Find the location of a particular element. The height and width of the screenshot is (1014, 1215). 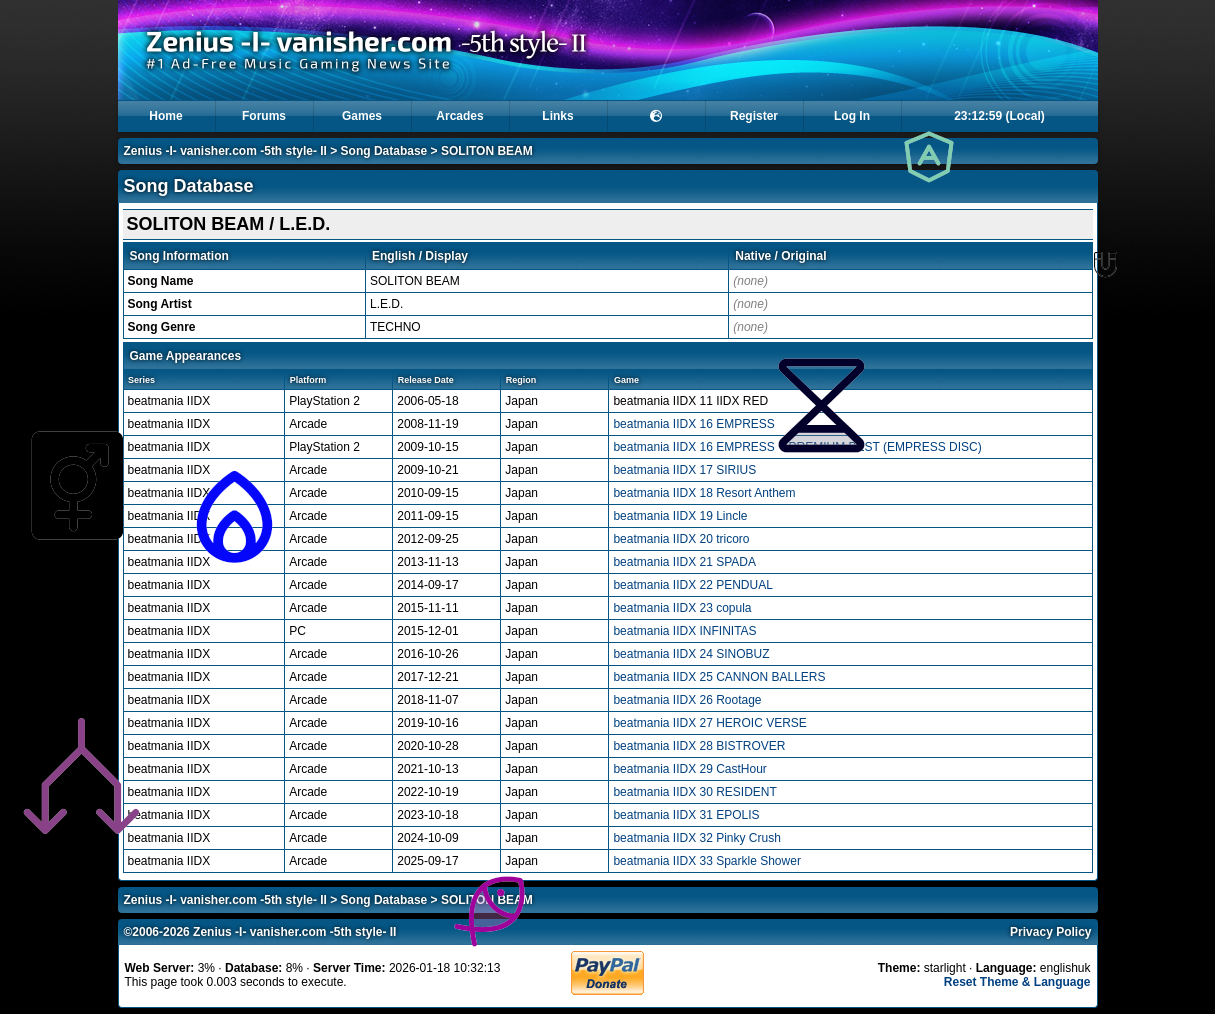

Angular framework logo is located at coordinates (929, 156).